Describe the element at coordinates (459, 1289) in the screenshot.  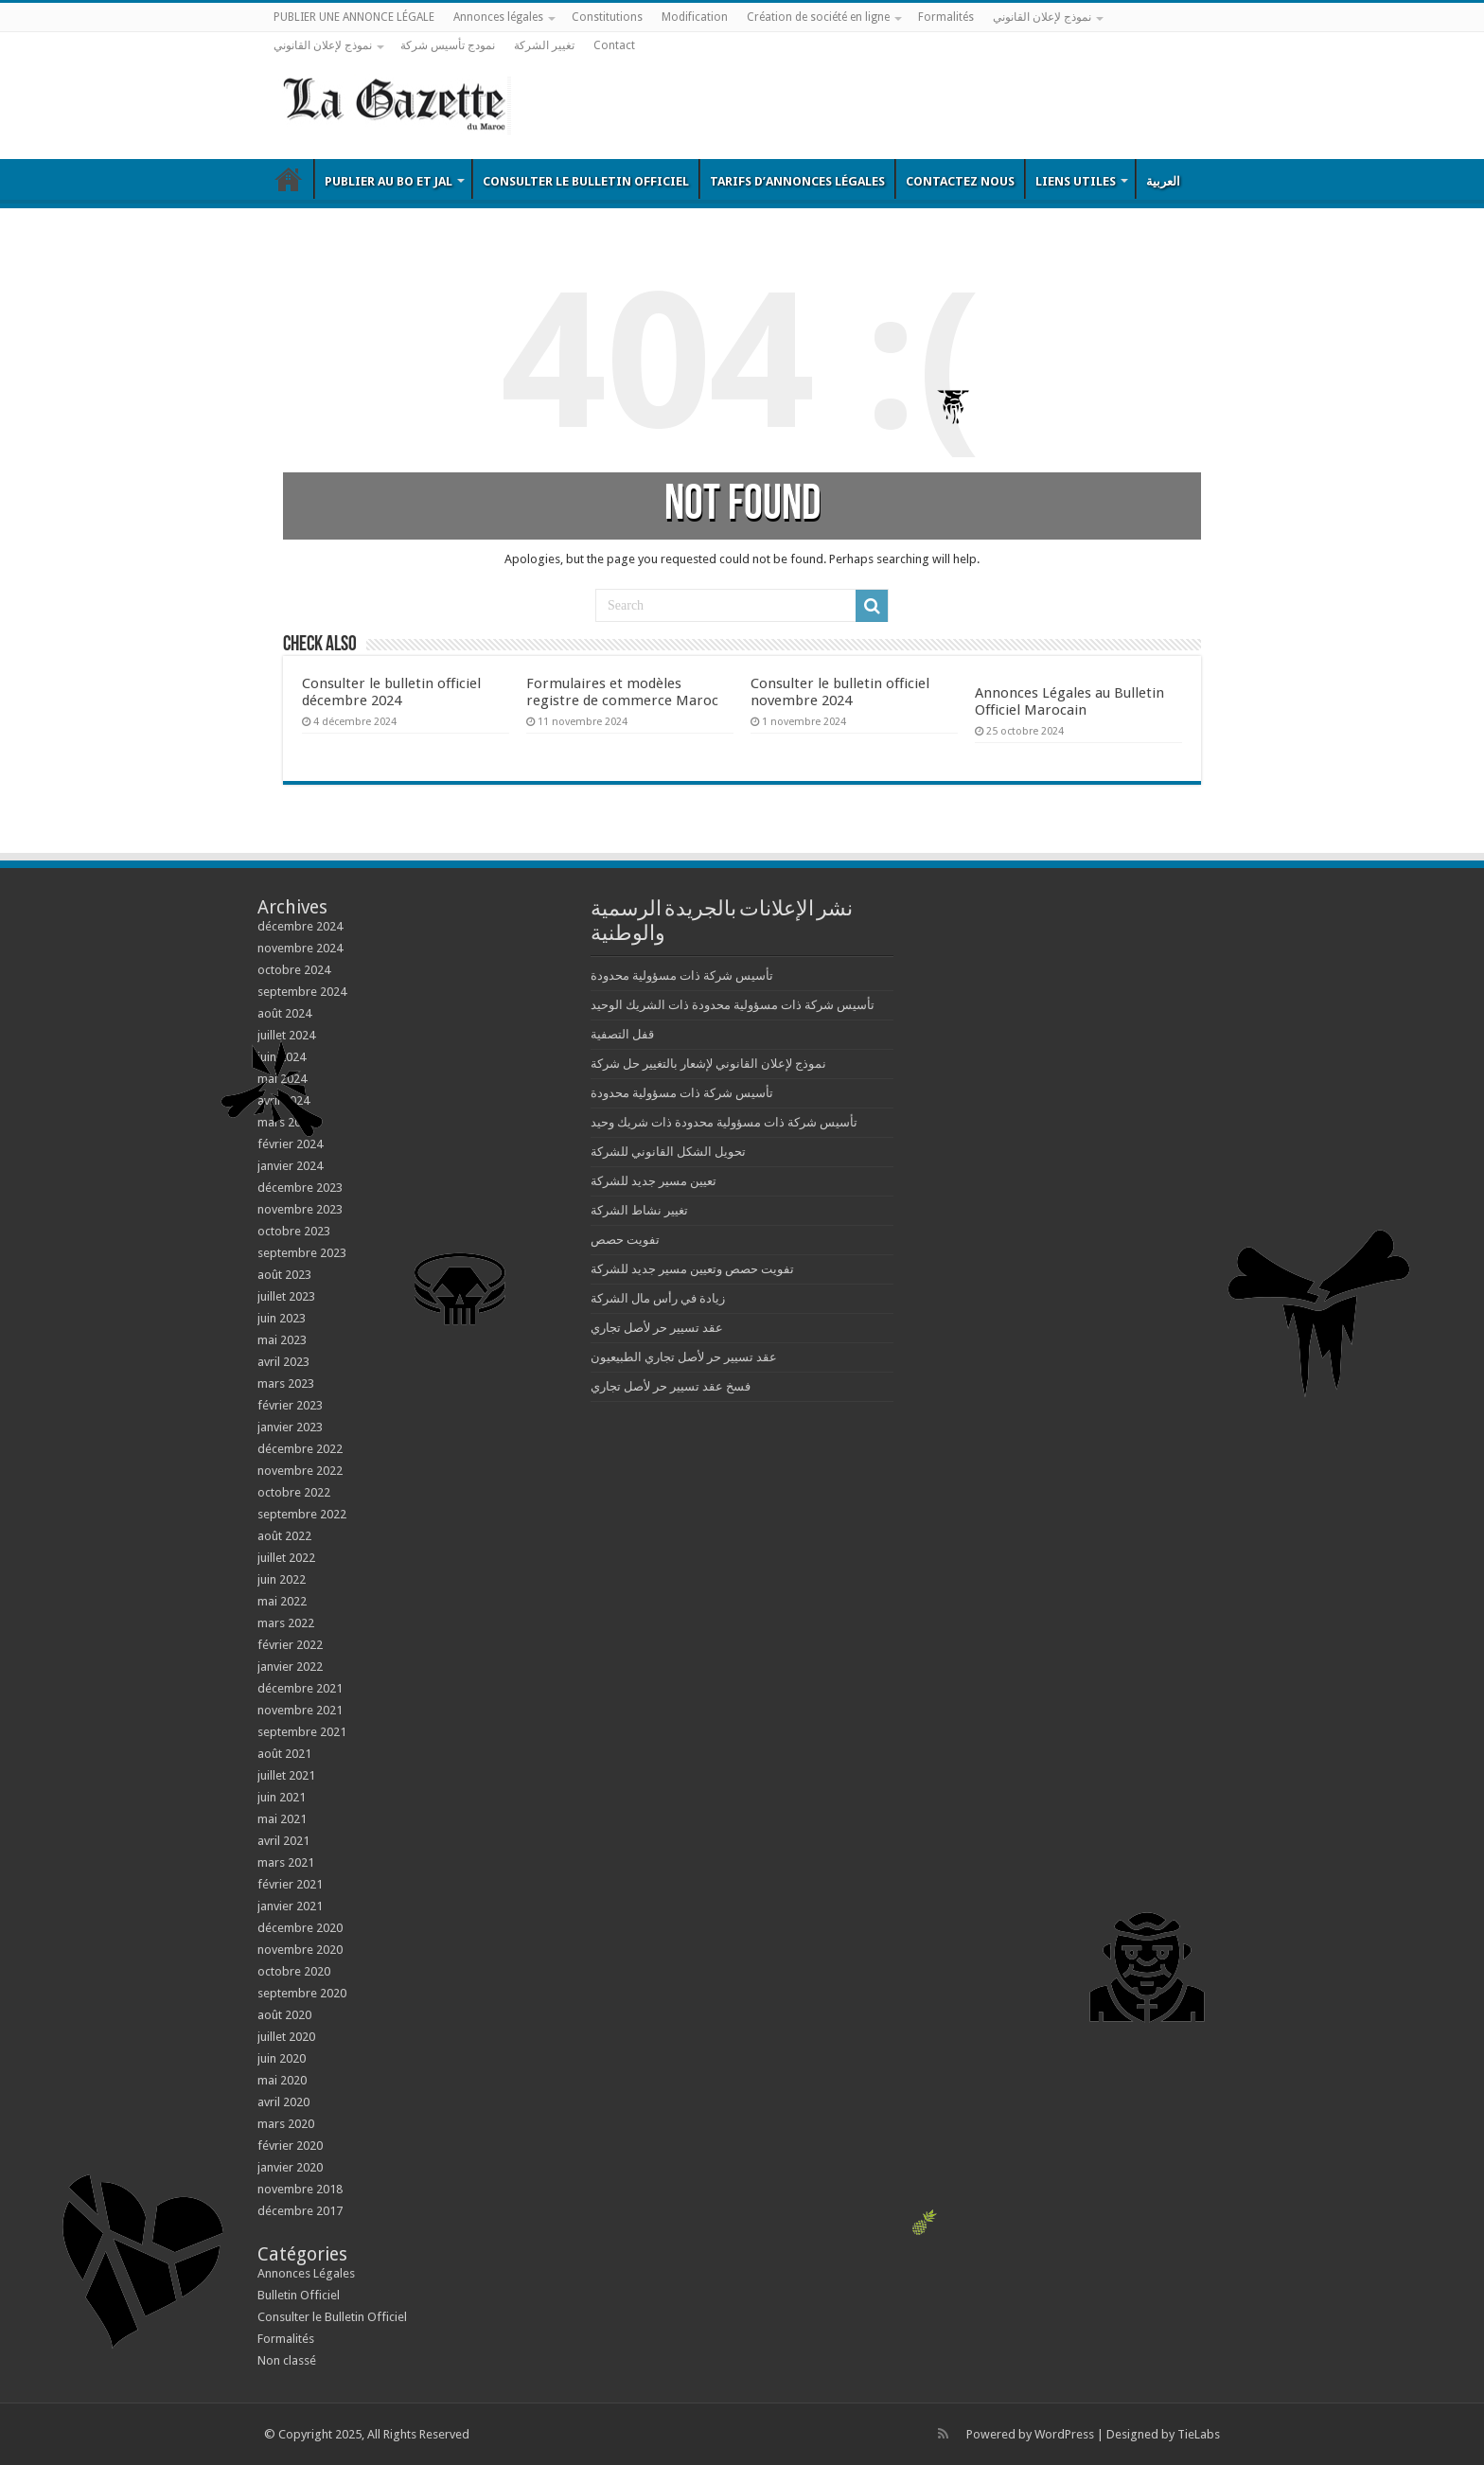
I see `select a skull emblem or signet for your profile` at that location.